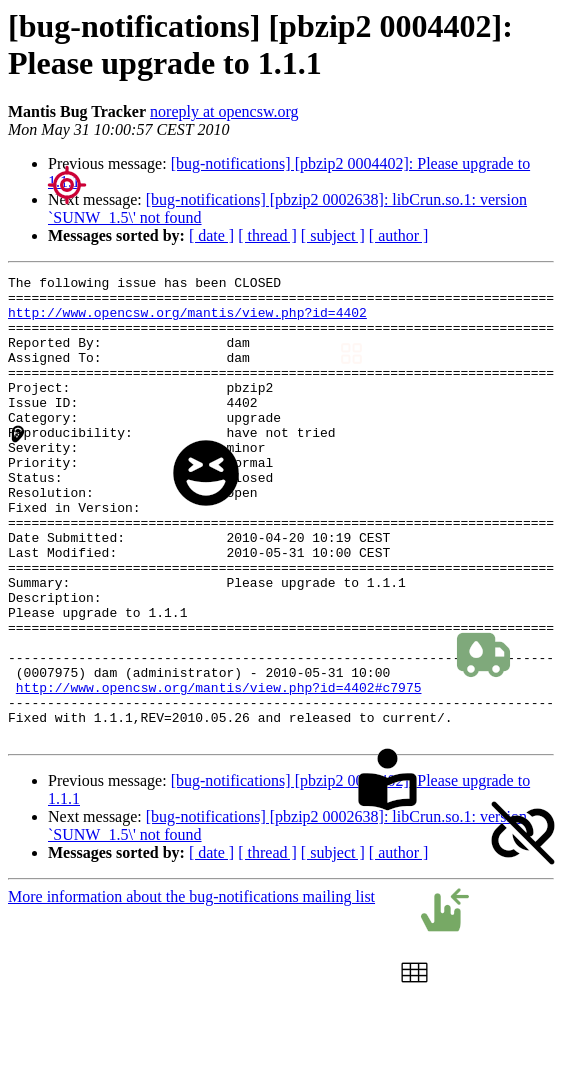 The width and height of the screenshot is (562, 1080). Describe the element at coordinates (387, 780) in the screenshot. I see `open reading mode or e-reader view` at that location.